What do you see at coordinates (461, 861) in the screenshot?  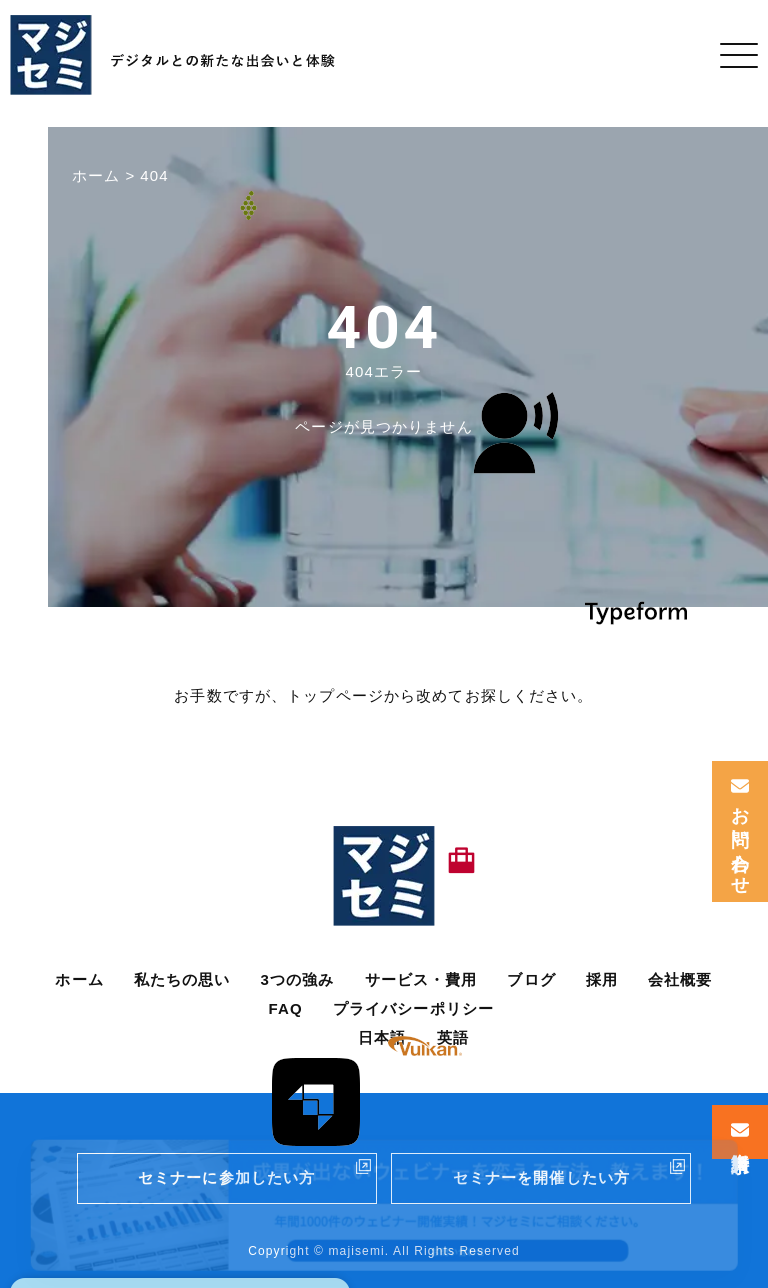 I see `access work or business documents` at bounding box center [461, 861].